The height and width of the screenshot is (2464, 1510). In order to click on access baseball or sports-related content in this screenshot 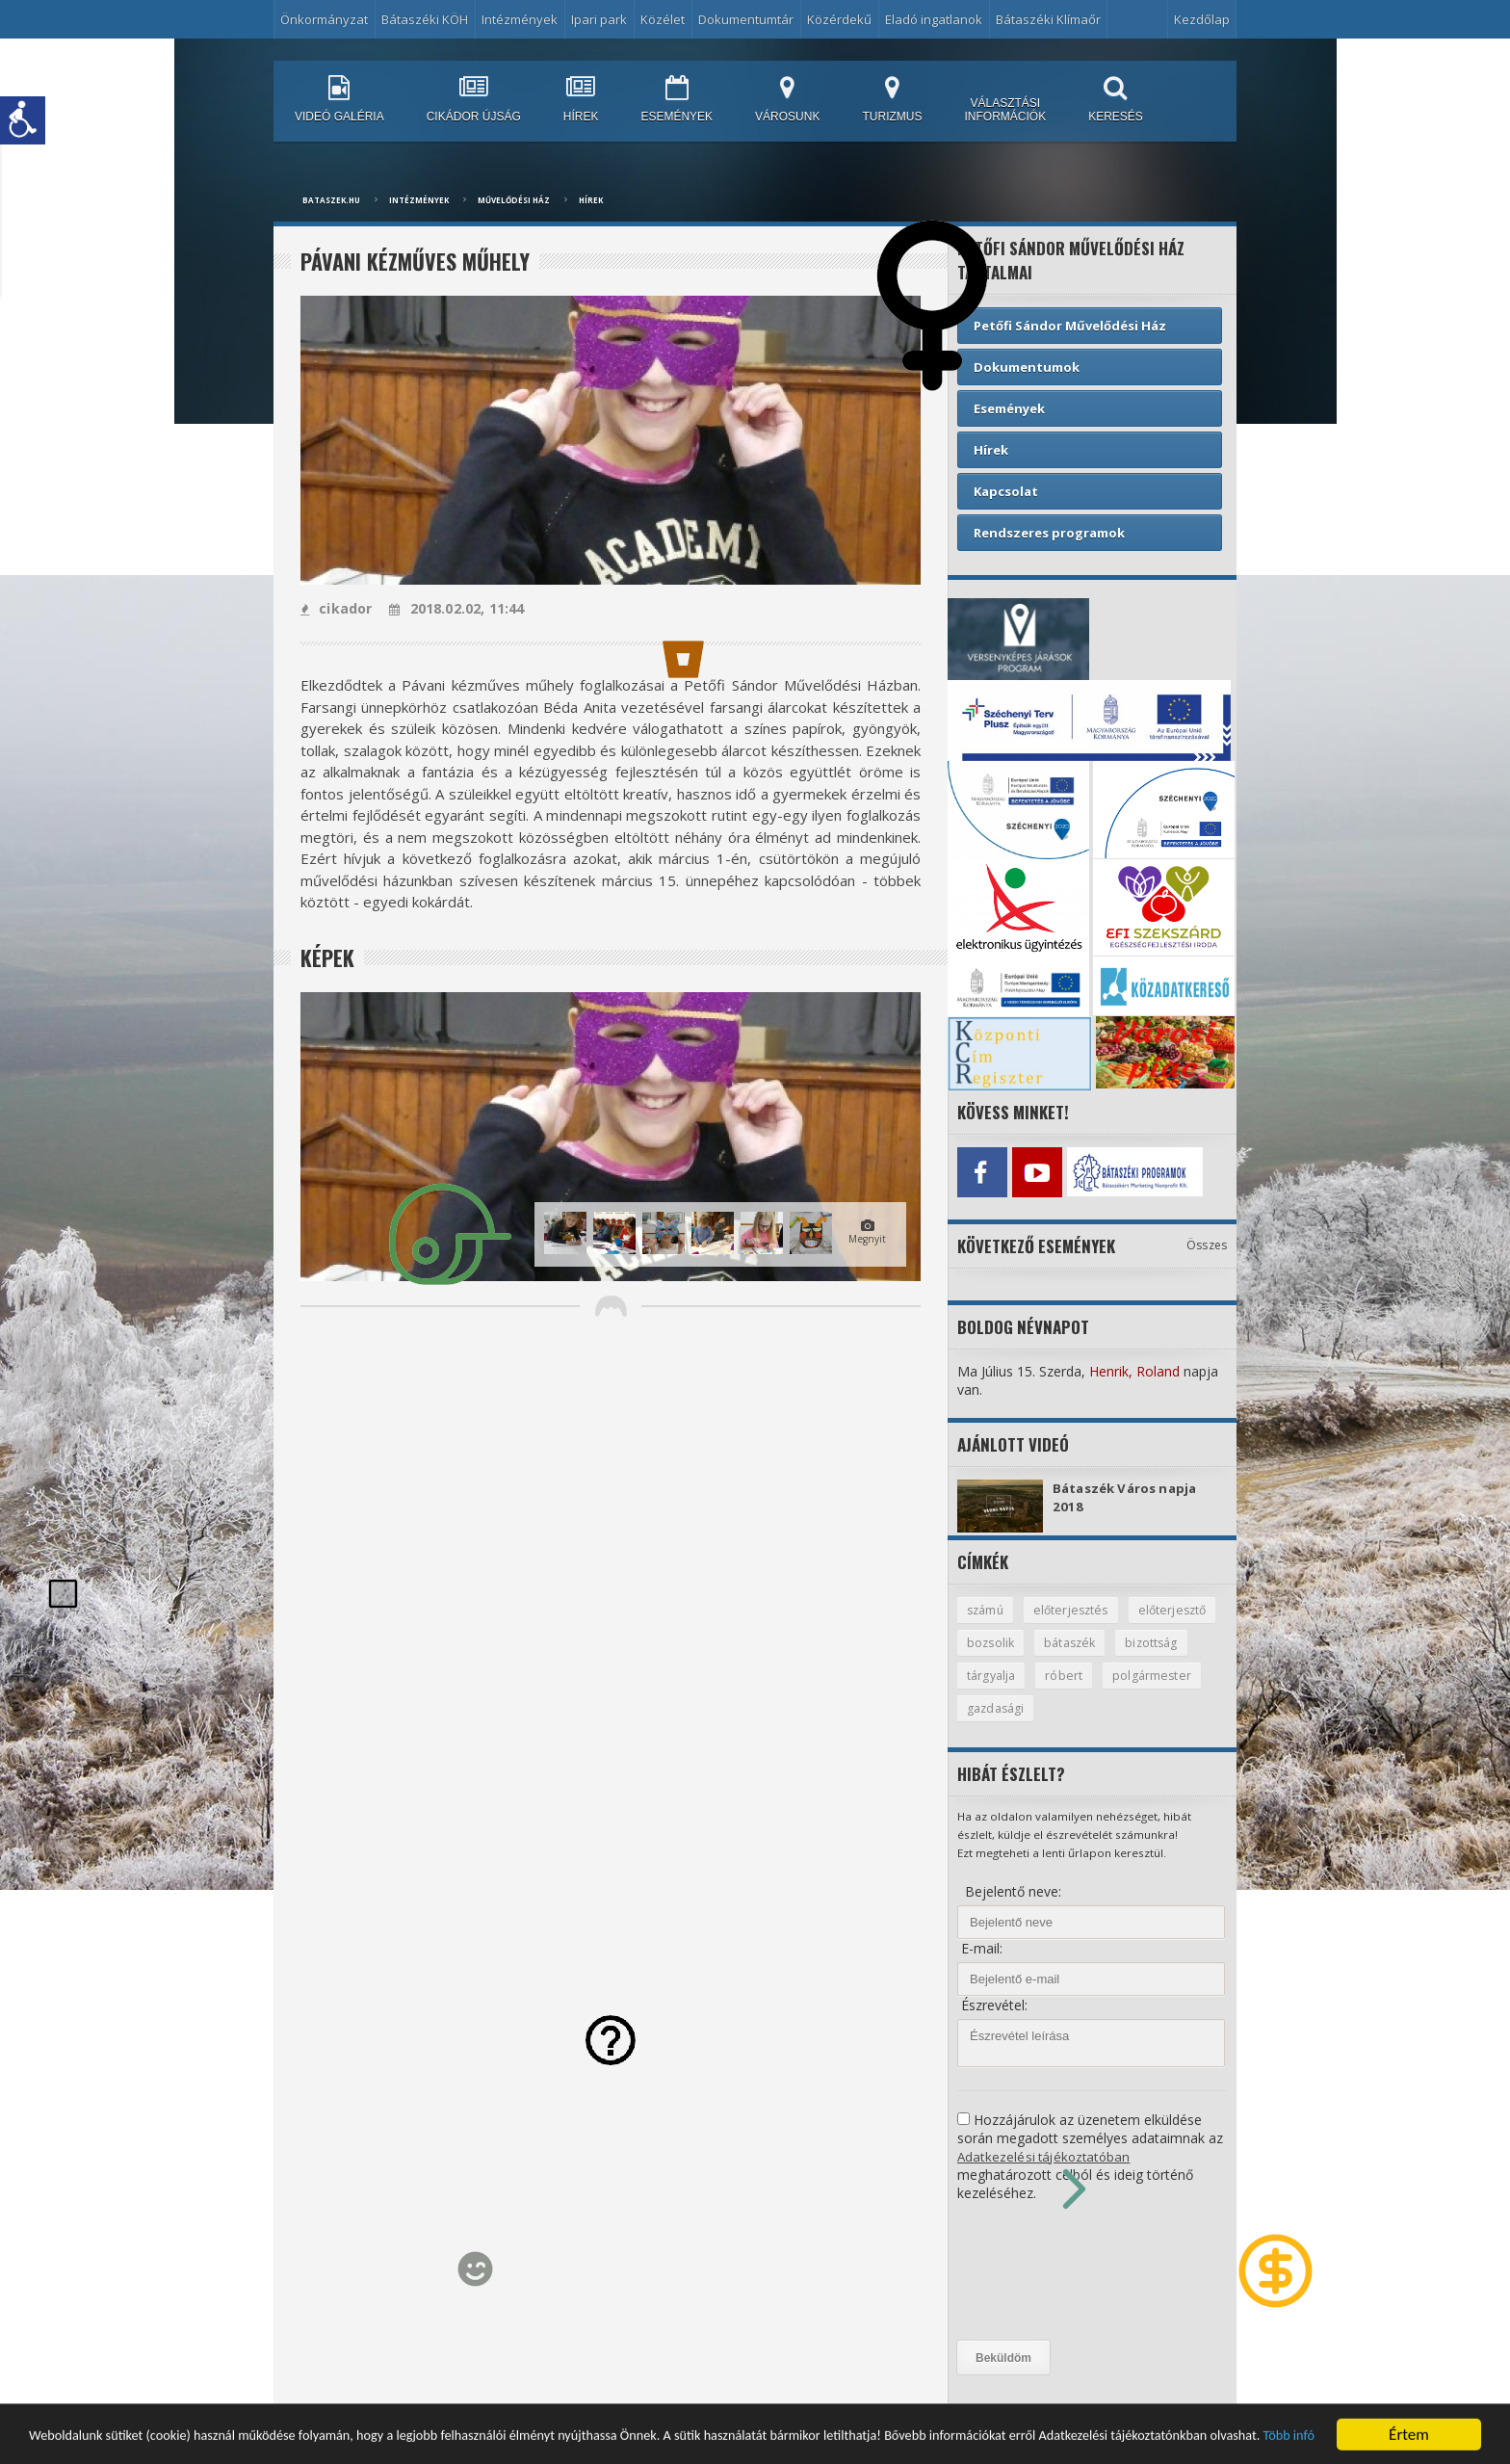, I will do `click(446, 1236)`.